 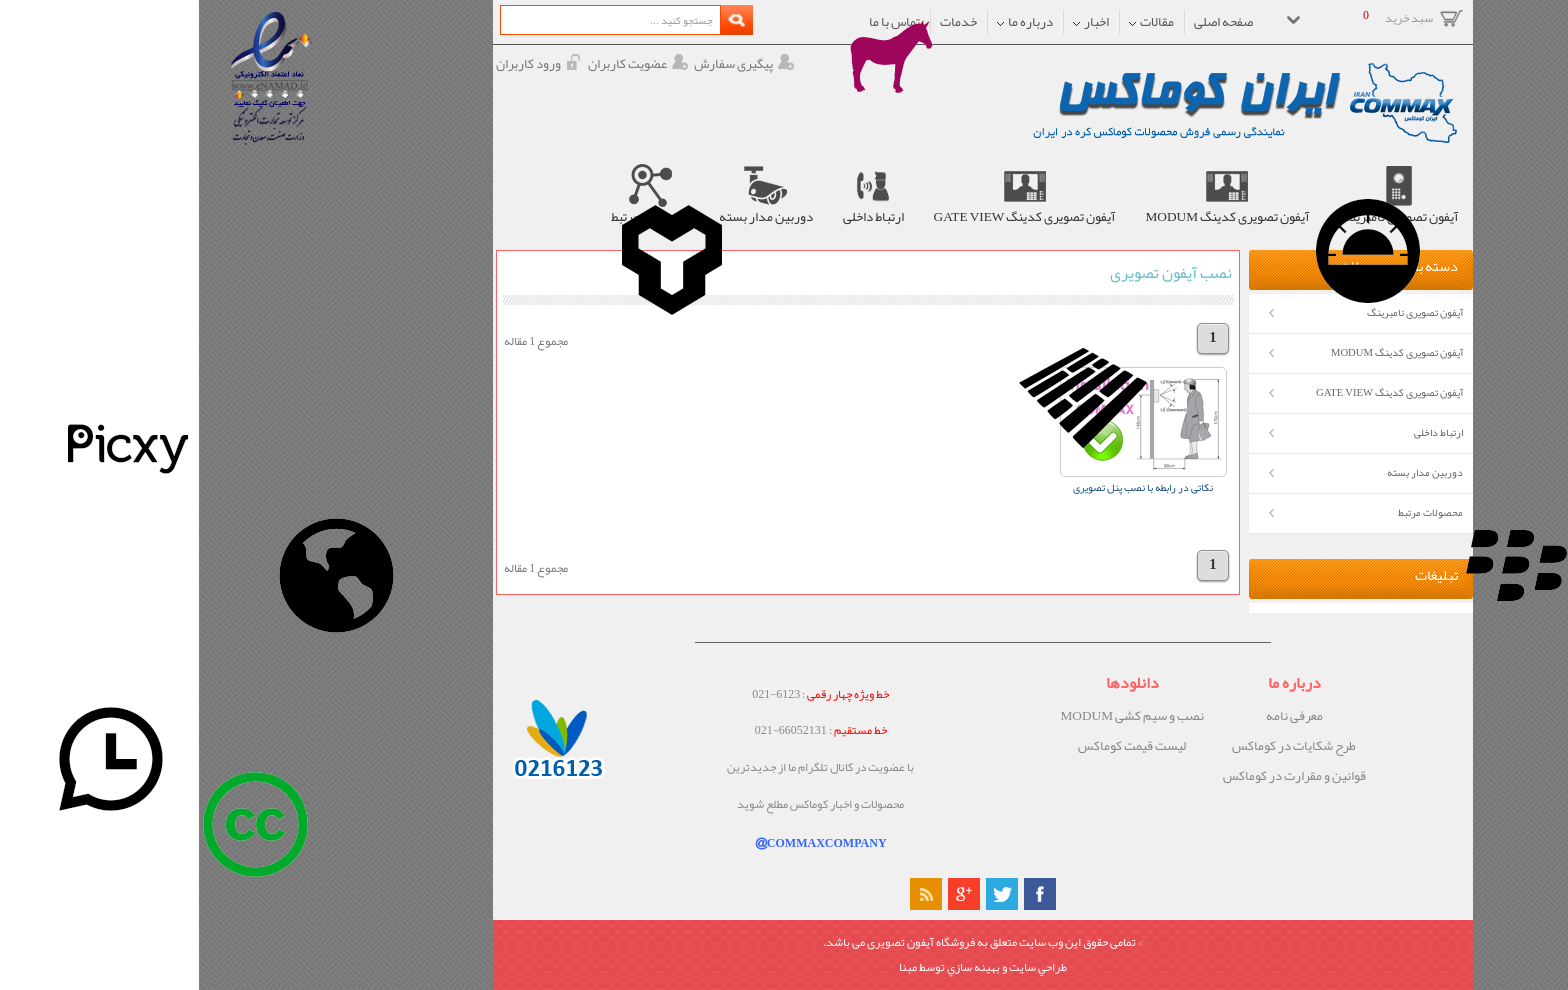 I want to click on view global or worldwide settings, so click(x=336, y=575).